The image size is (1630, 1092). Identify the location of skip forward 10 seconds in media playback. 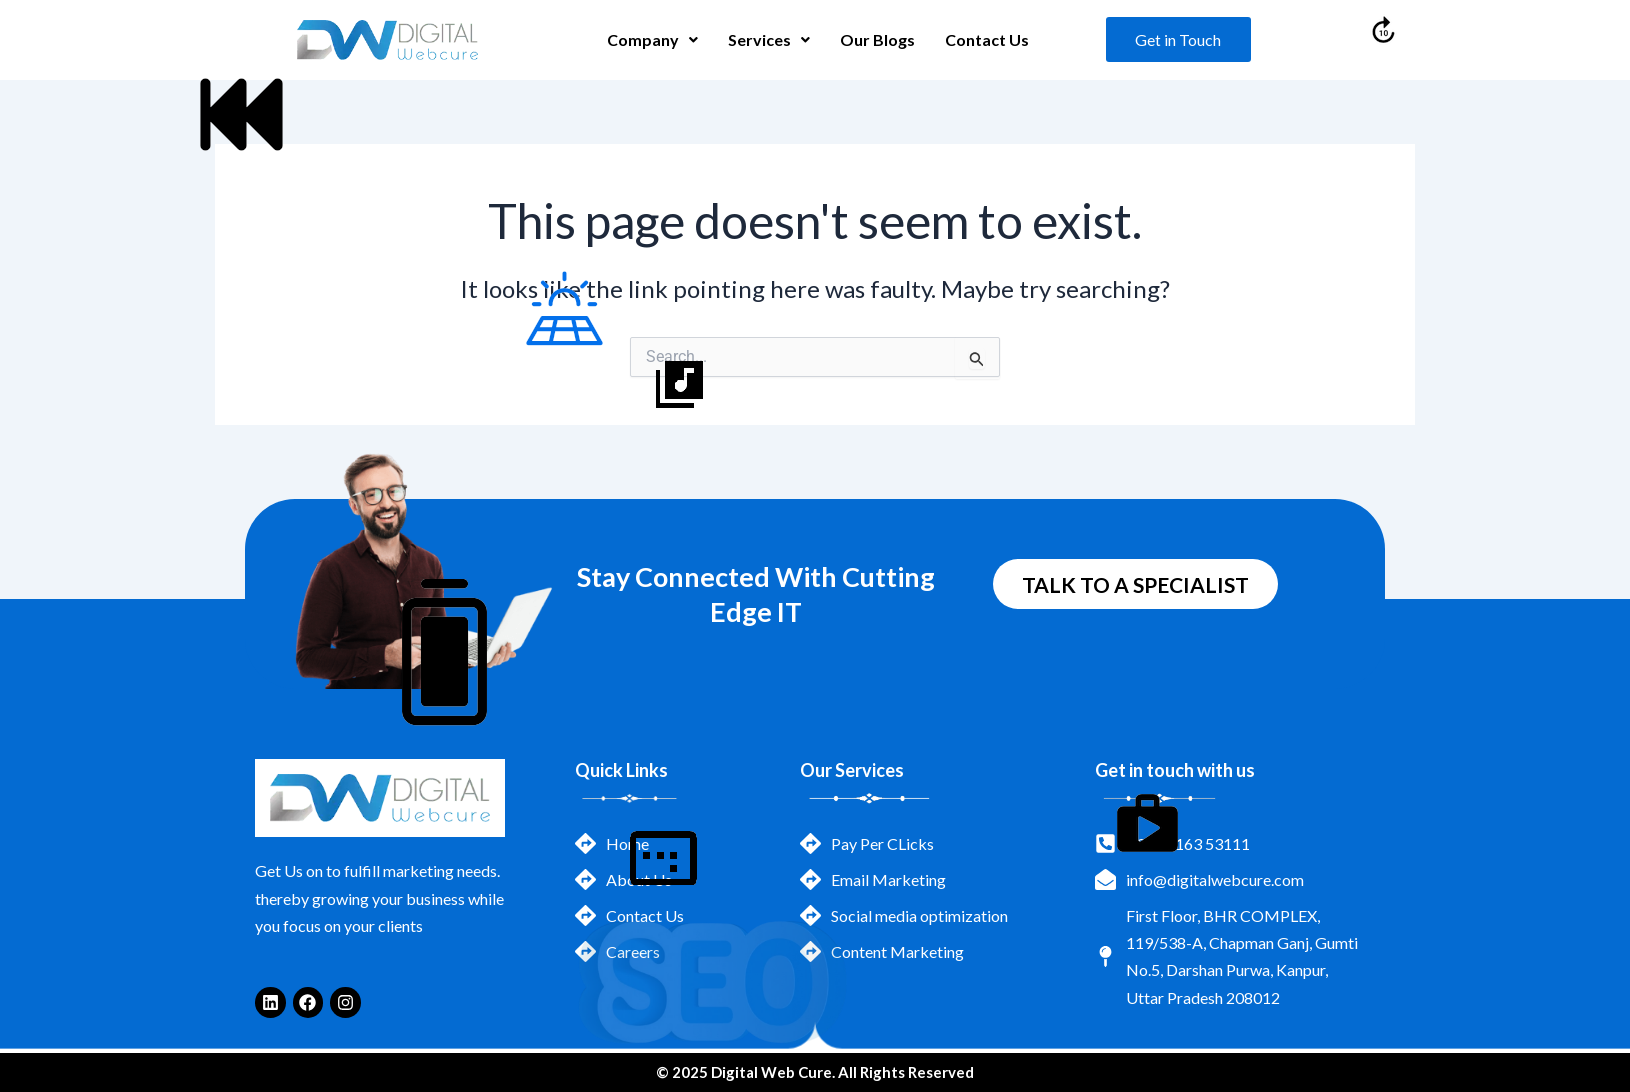
(1383, 30).